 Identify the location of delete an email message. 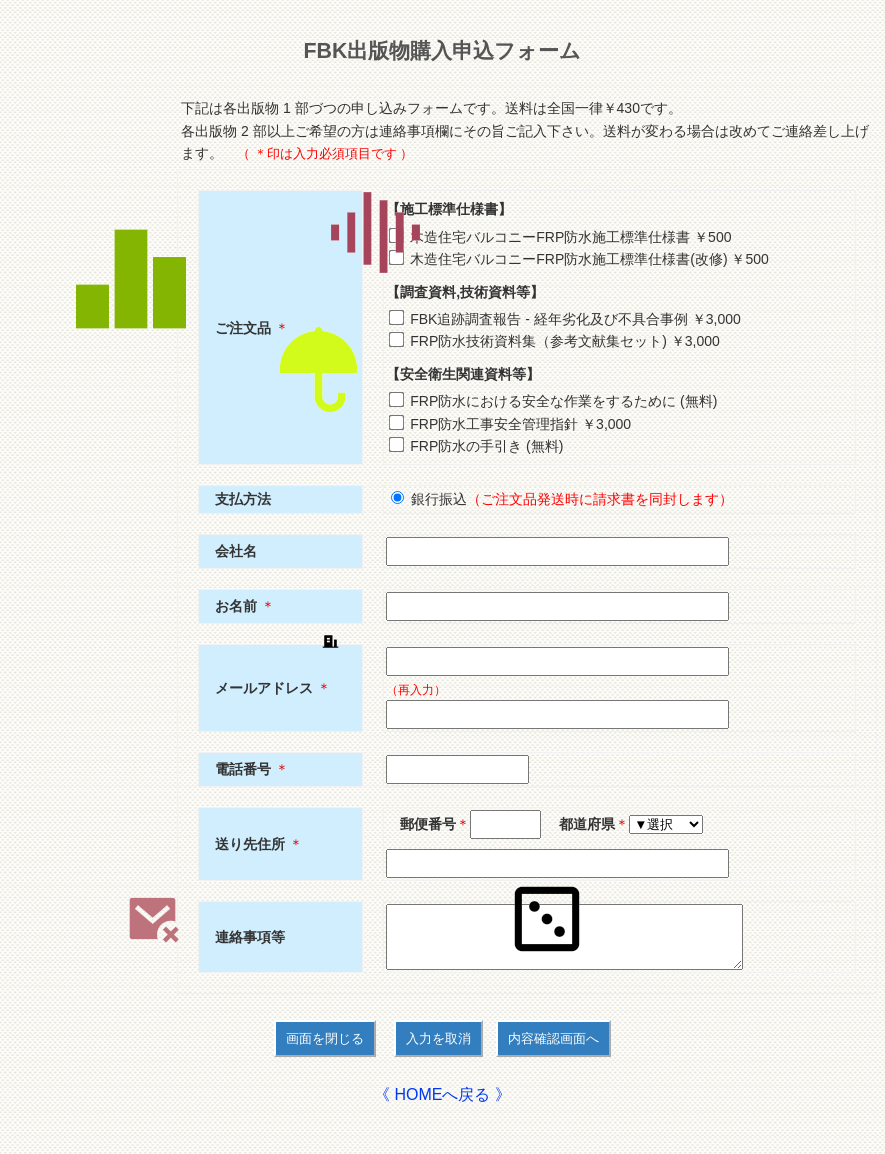
(152, 918).